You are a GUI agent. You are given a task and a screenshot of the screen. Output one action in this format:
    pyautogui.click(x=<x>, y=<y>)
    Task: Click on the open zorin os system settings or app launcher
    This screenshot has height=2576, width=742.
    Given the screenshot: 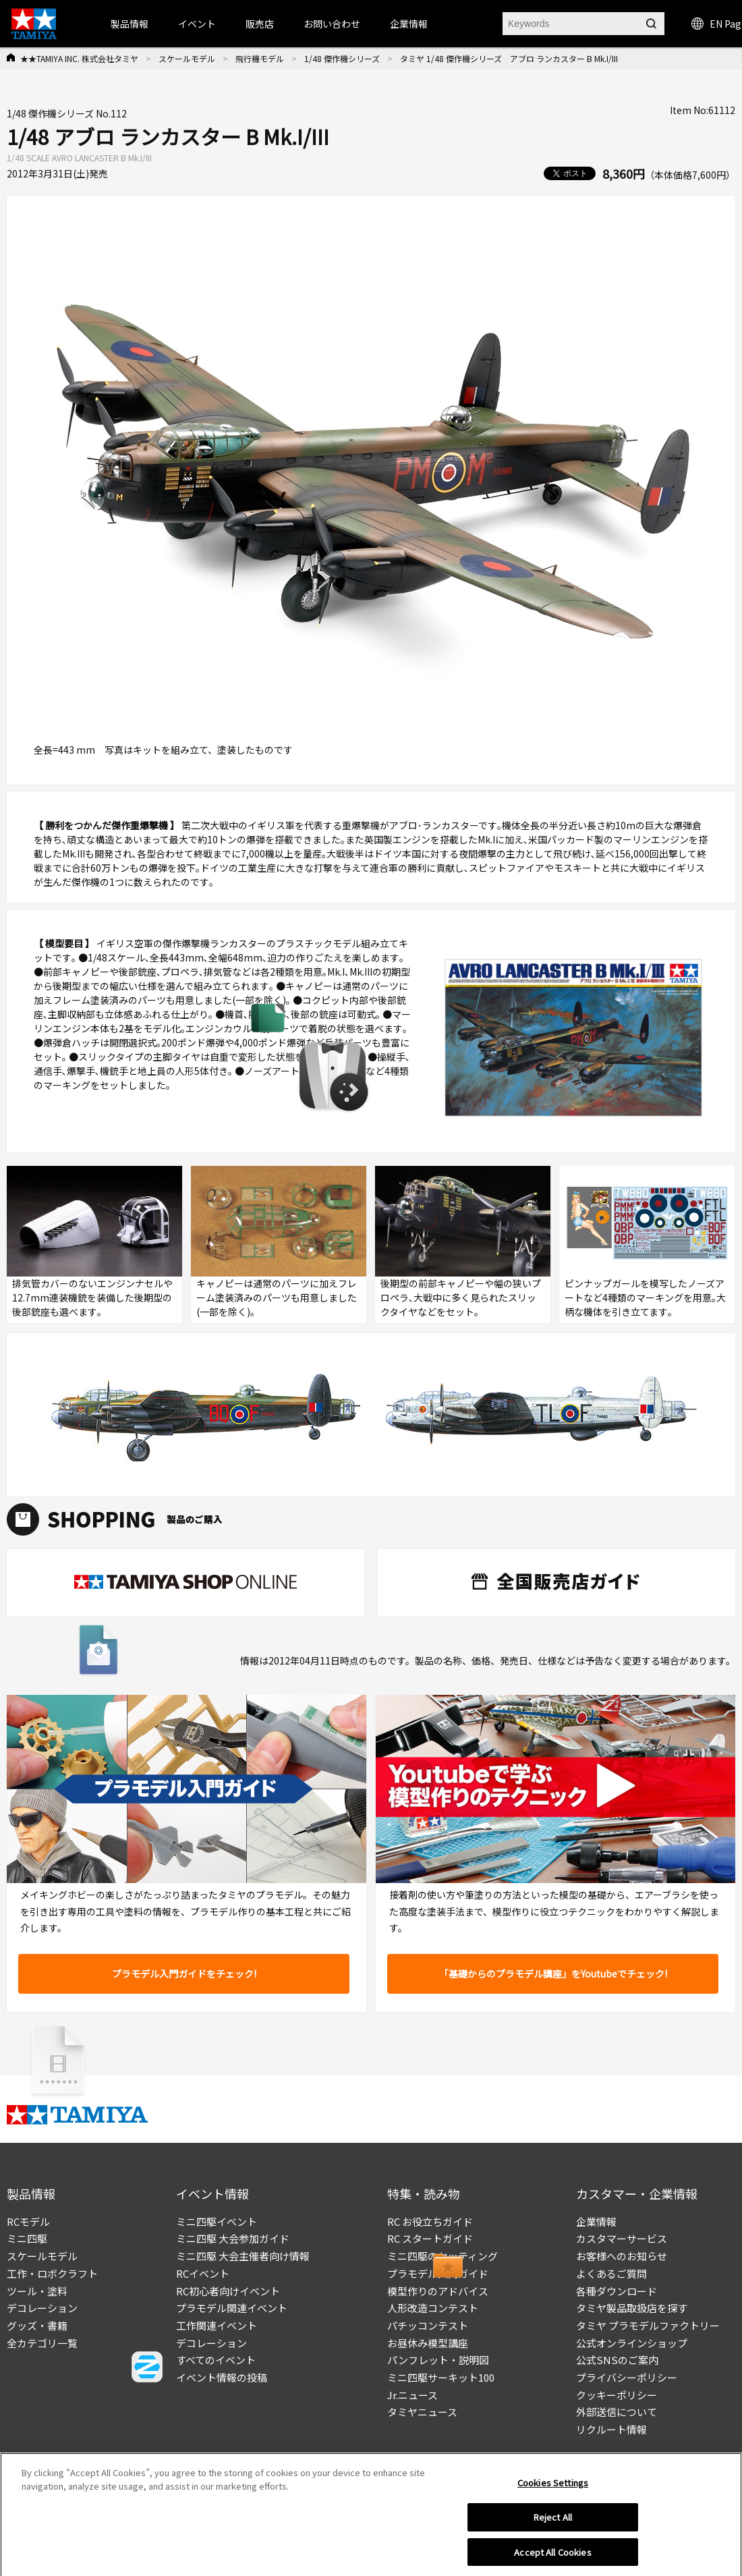 What is the action you would take?
    pyautogui.click(x=147, y=2367)
    